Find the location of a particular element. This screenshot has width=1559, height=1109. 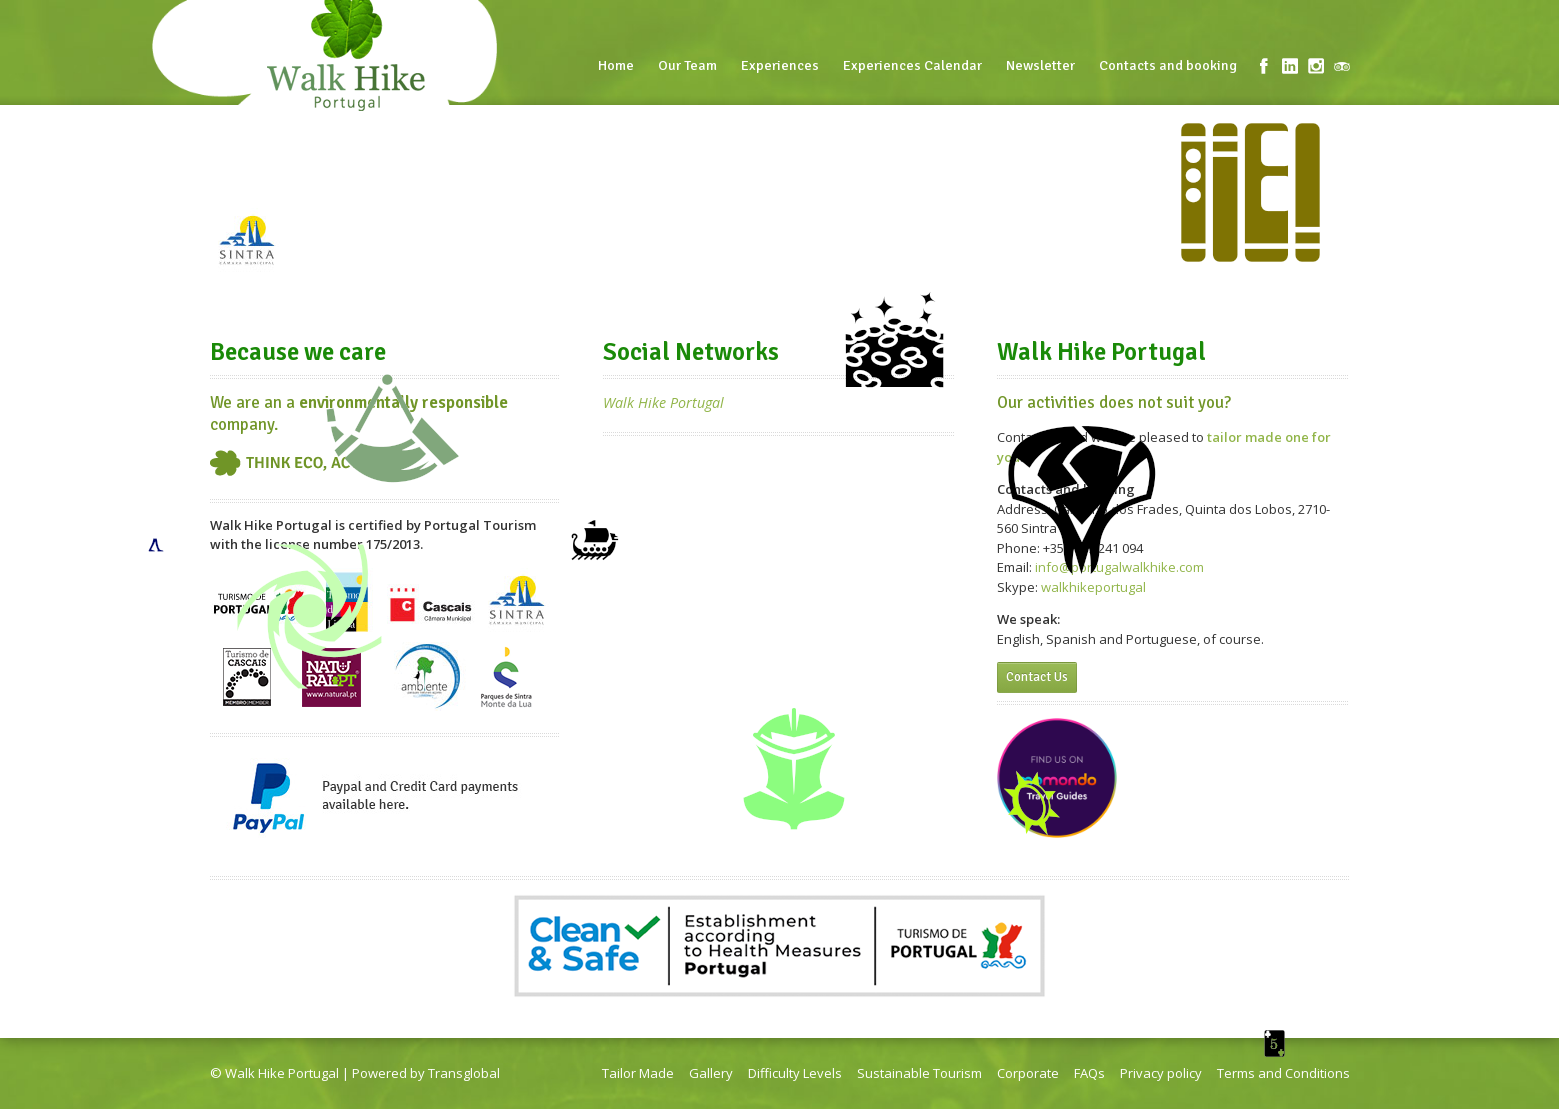

select knight or medieval warrior class is located at coordinates (794, 769).